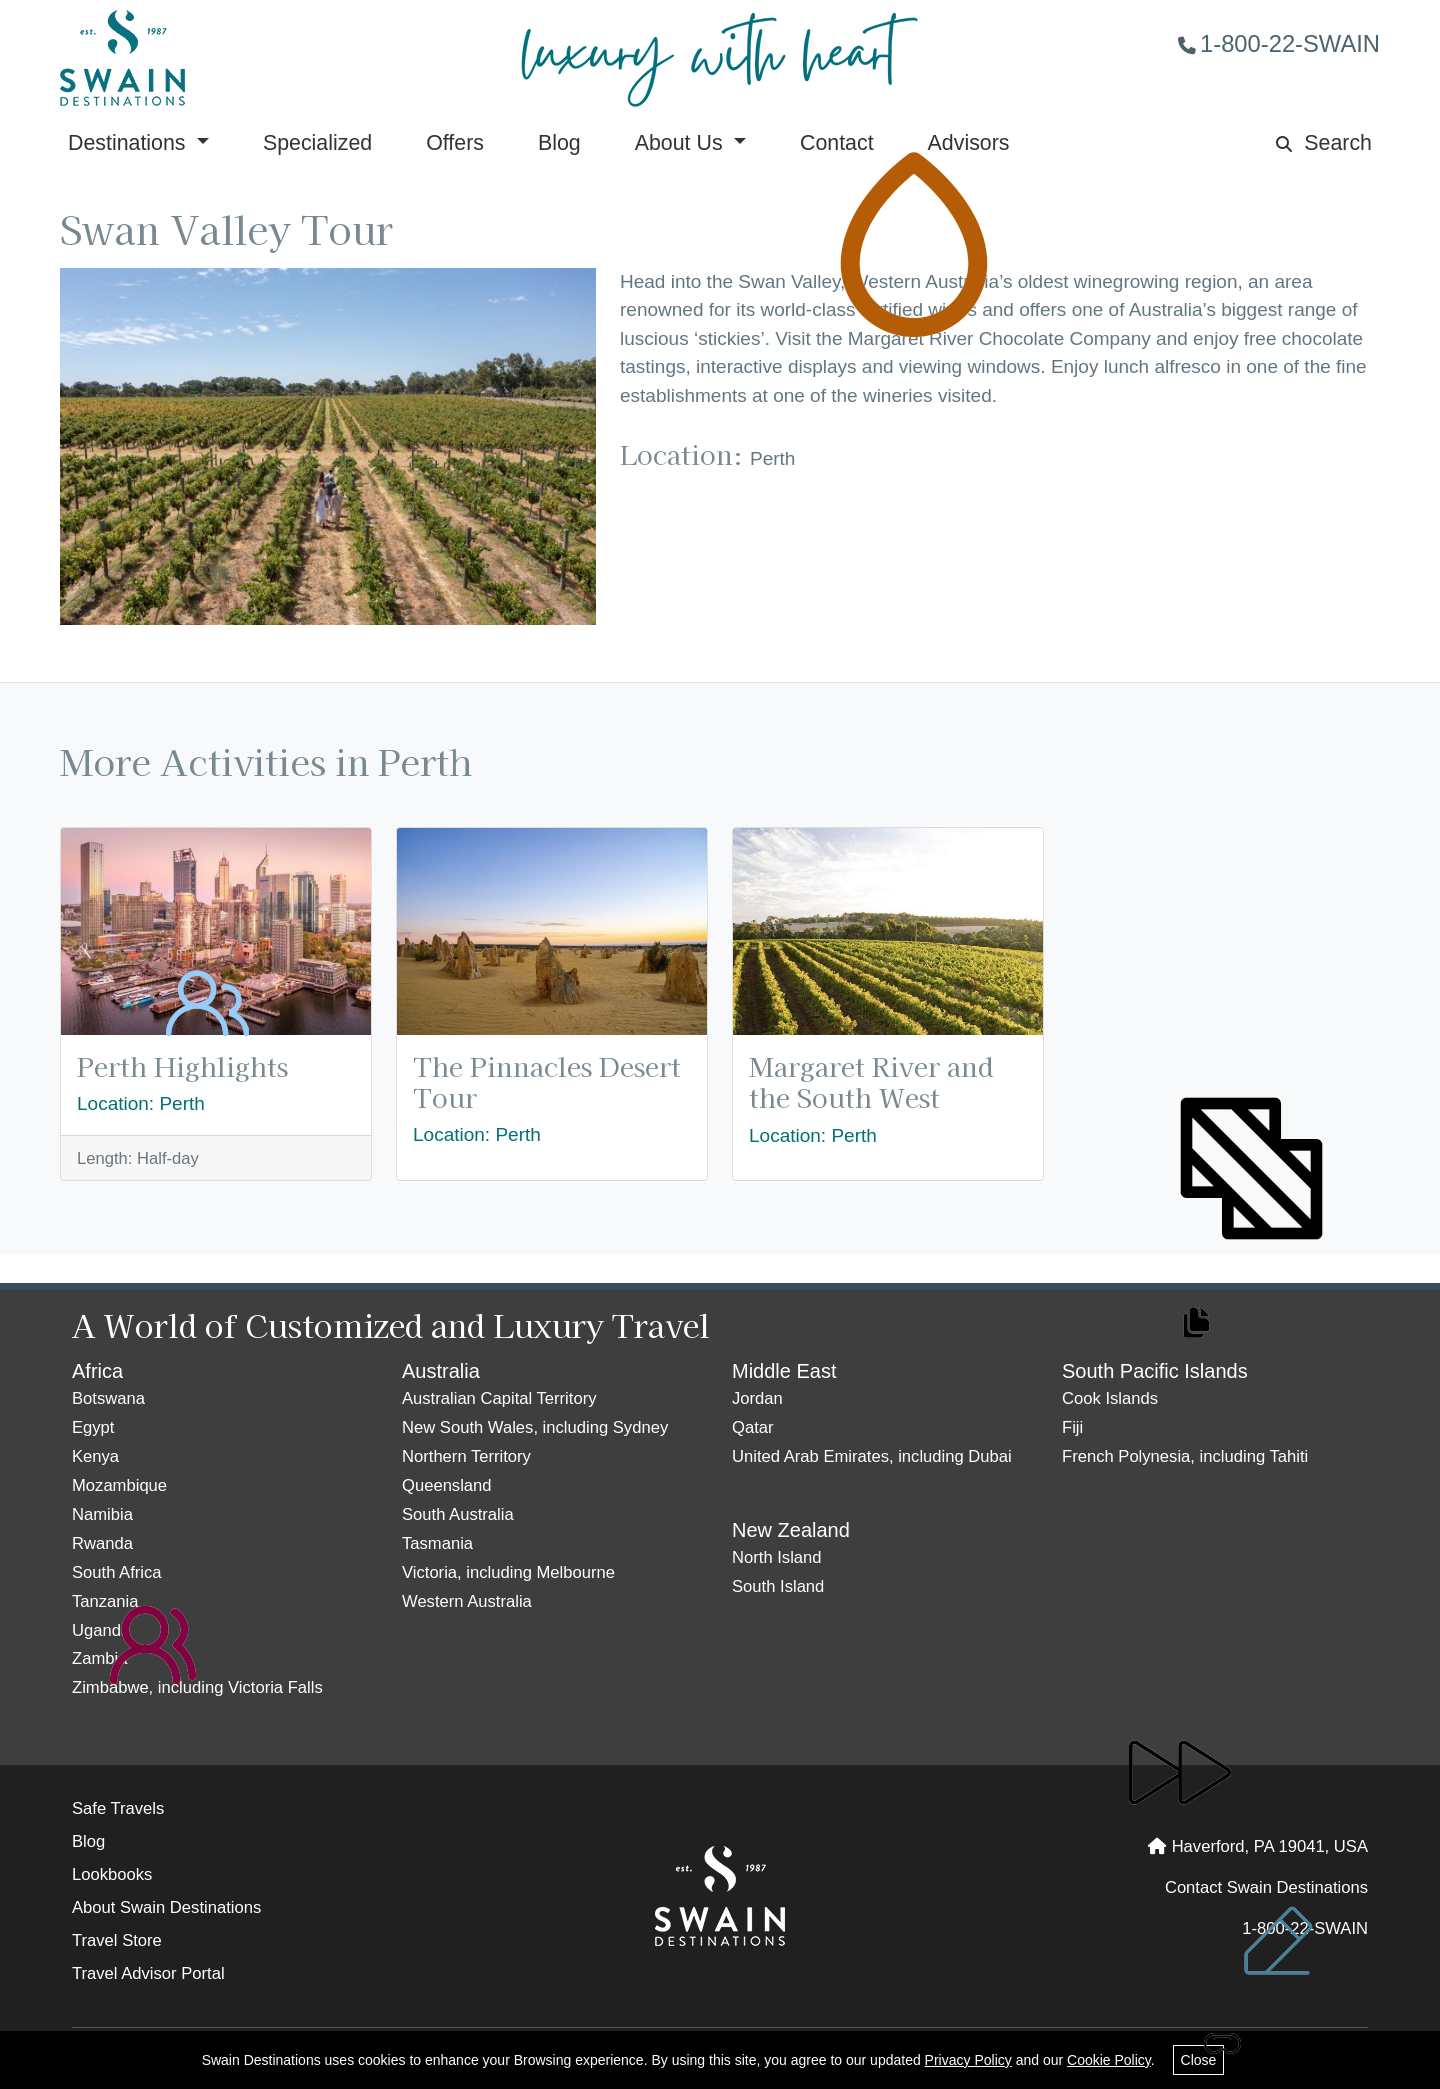  Describe the element at coordinates (1222, 2043) in the screenshot. I see `access virtual reality or VR settings` at that location.